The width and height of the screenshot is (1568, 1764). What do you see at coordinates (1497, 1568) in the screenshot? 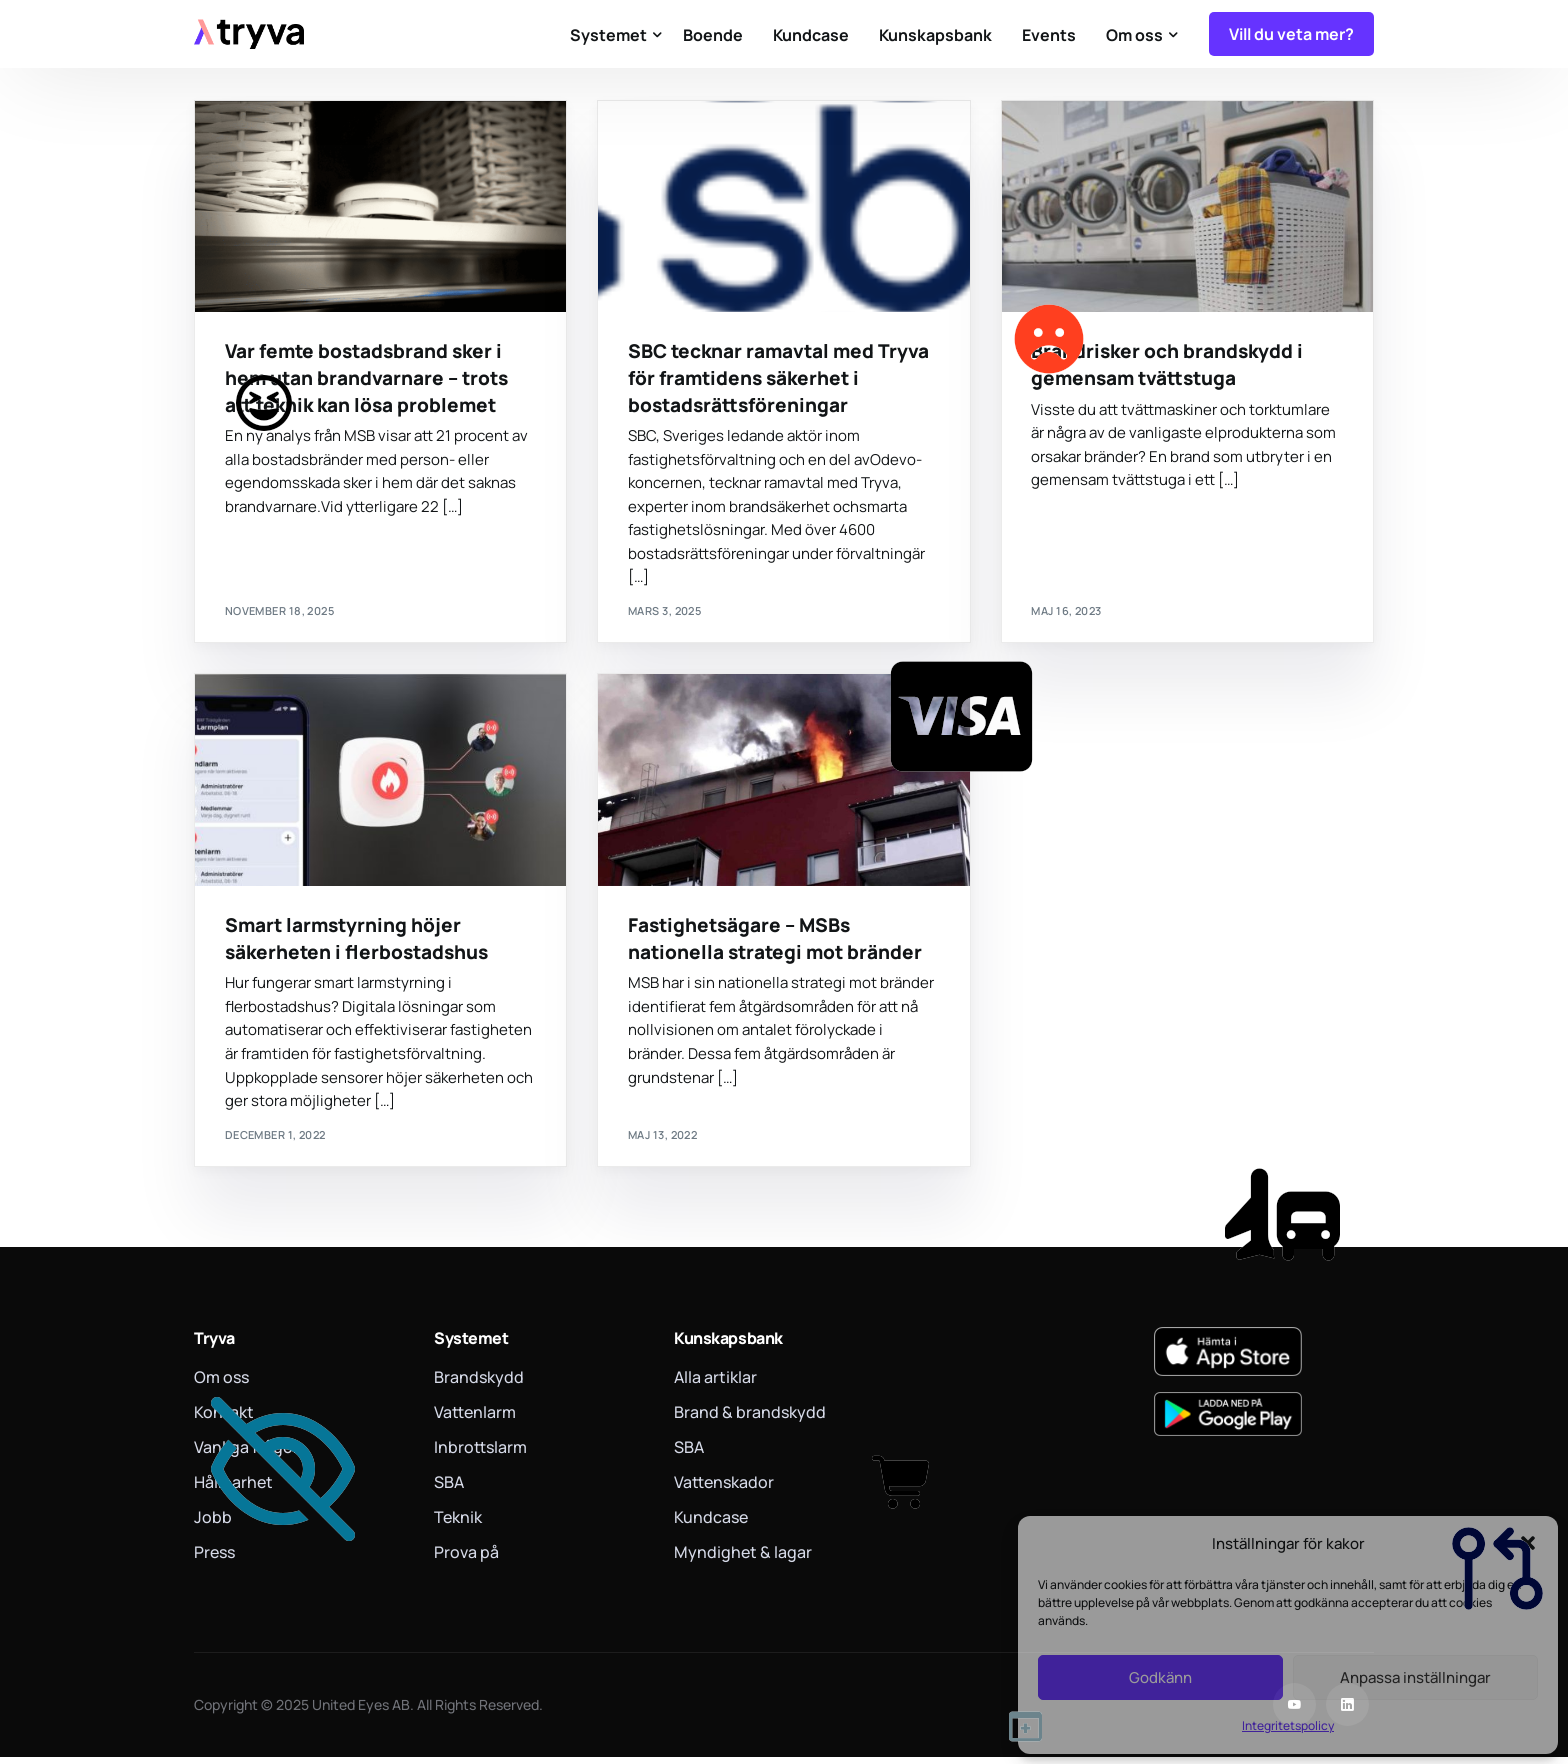
I see `create a new pull request` at bounding box center [1497, 1568].